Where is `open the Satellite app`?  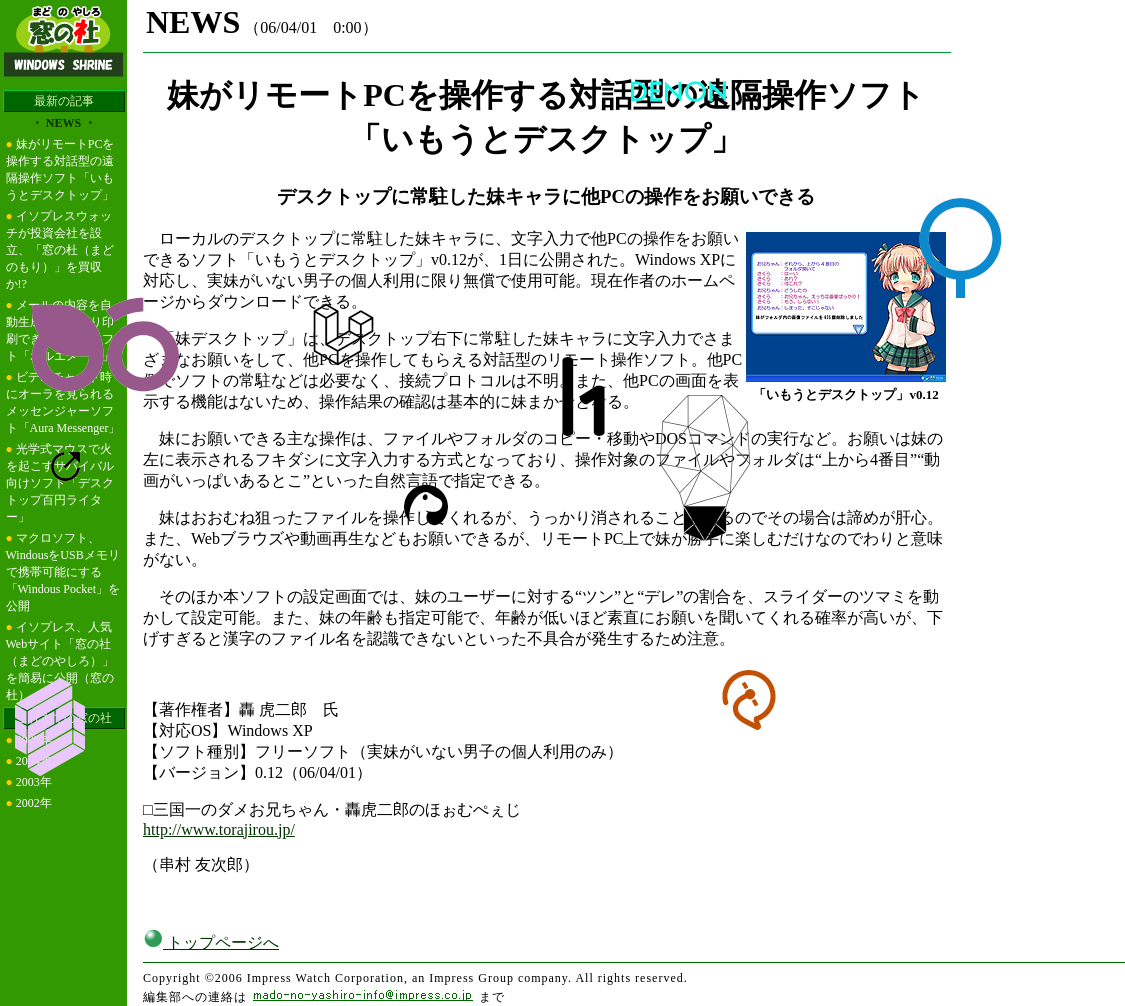 open the Satellite app is located at coordinates (749, 700).